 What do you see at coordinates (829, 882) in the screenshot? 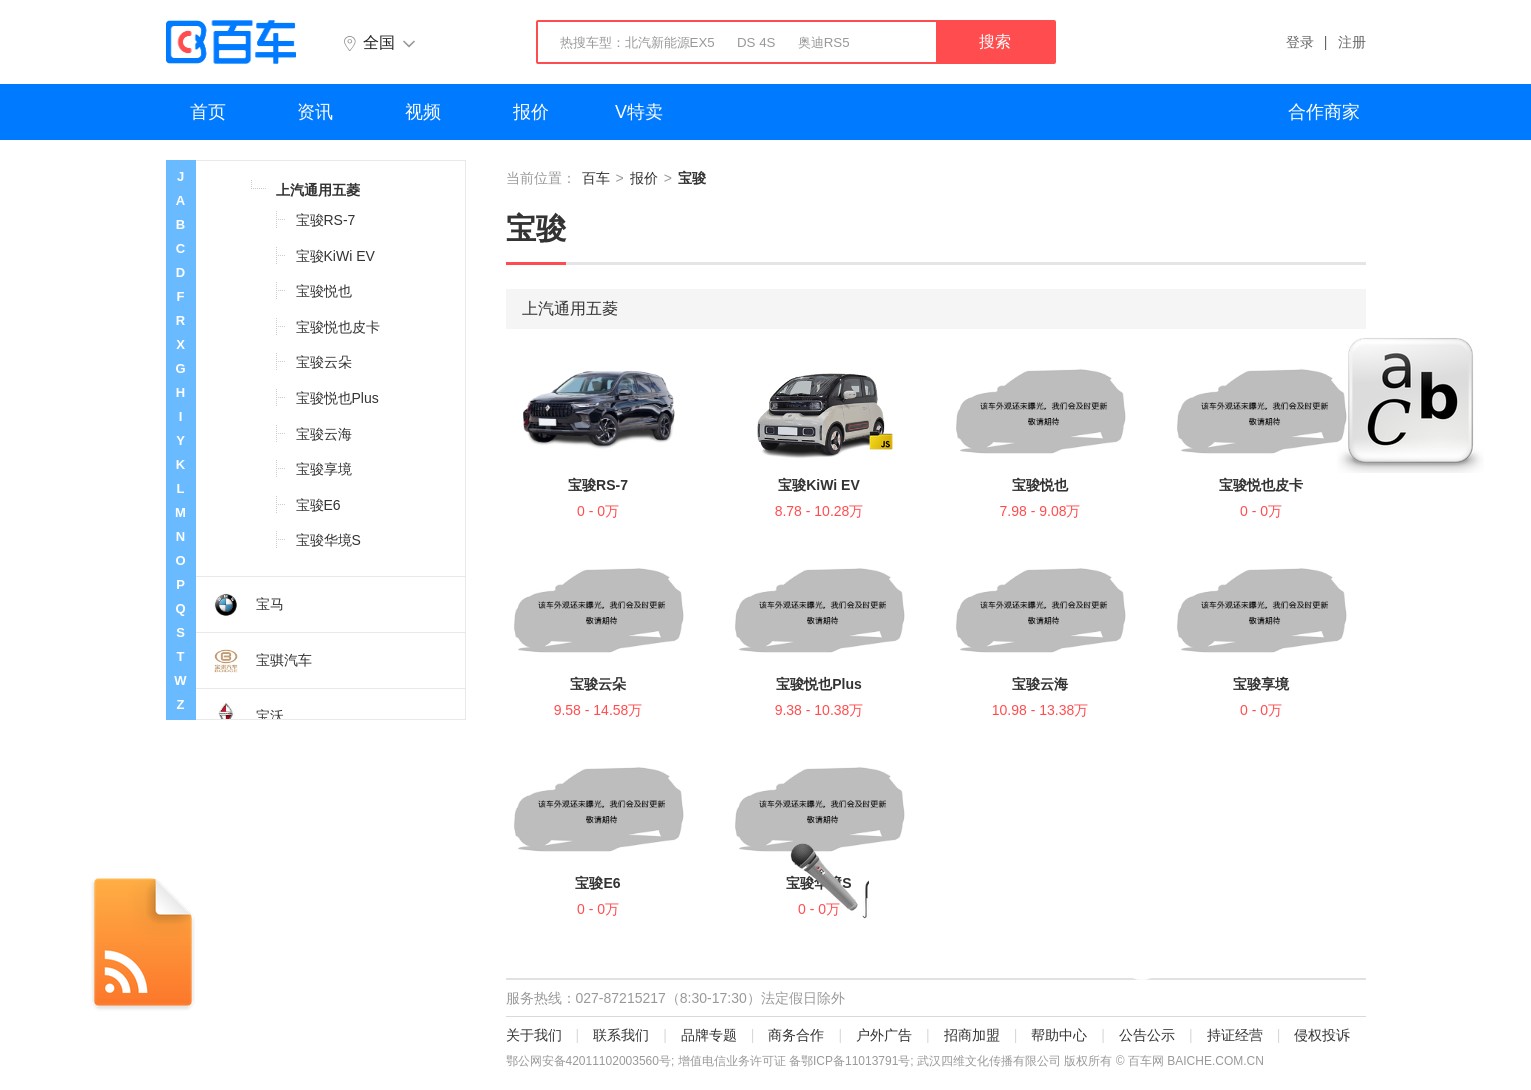
I see `access microphone settings` at bounding box center [829, 882].